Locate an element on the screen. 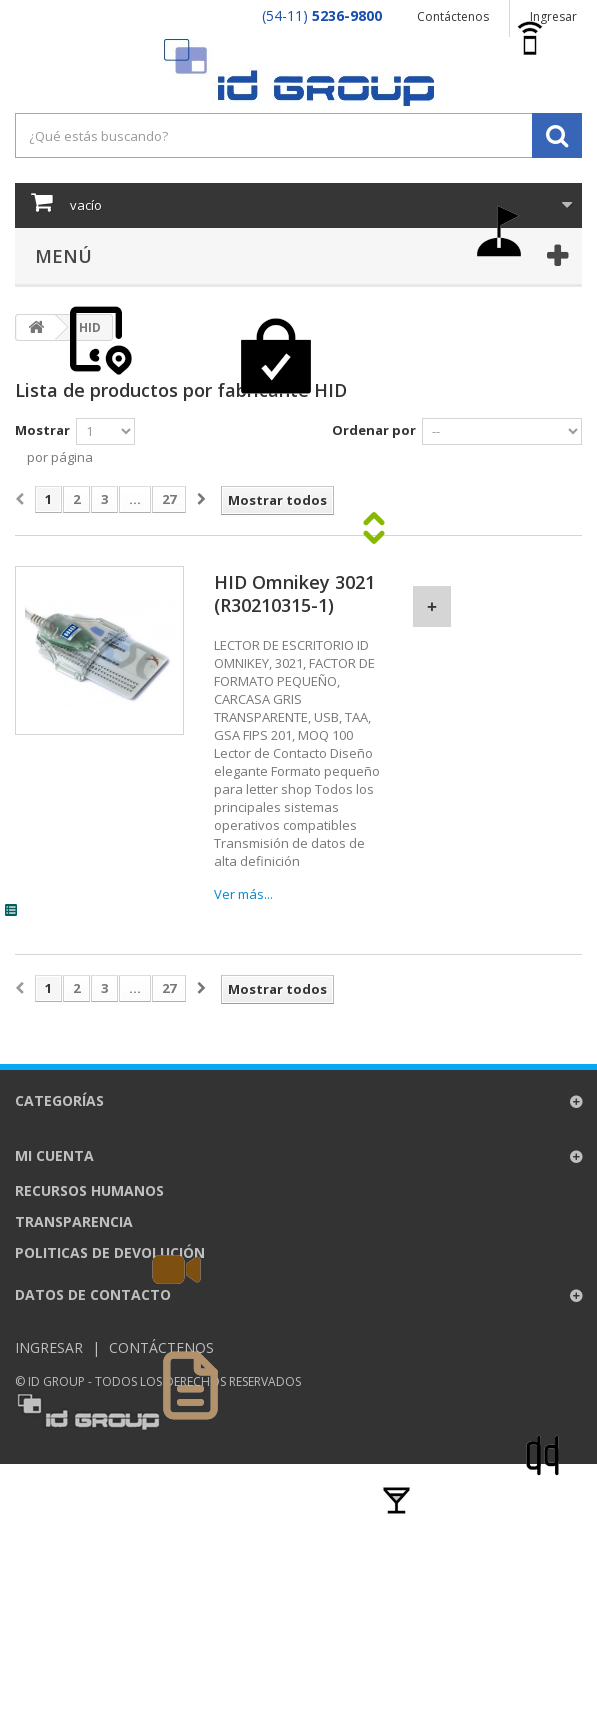 The height and width of the screenshot is (1716, 597). enable speakerphone during a call is located at coordinates (530, 39).